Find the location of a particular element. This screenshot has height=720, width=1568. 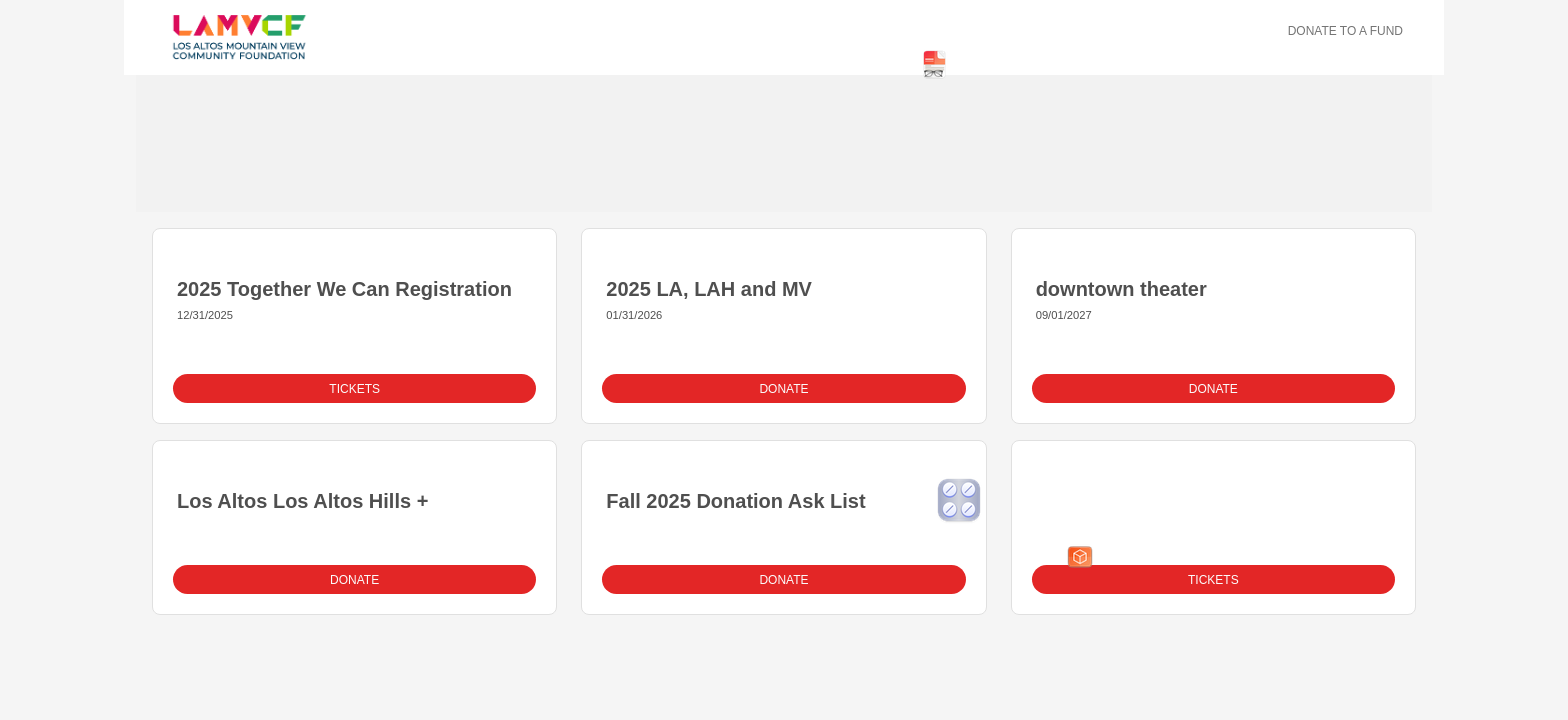

open Dosage medication tracking app is located at coordinates (959, 500).